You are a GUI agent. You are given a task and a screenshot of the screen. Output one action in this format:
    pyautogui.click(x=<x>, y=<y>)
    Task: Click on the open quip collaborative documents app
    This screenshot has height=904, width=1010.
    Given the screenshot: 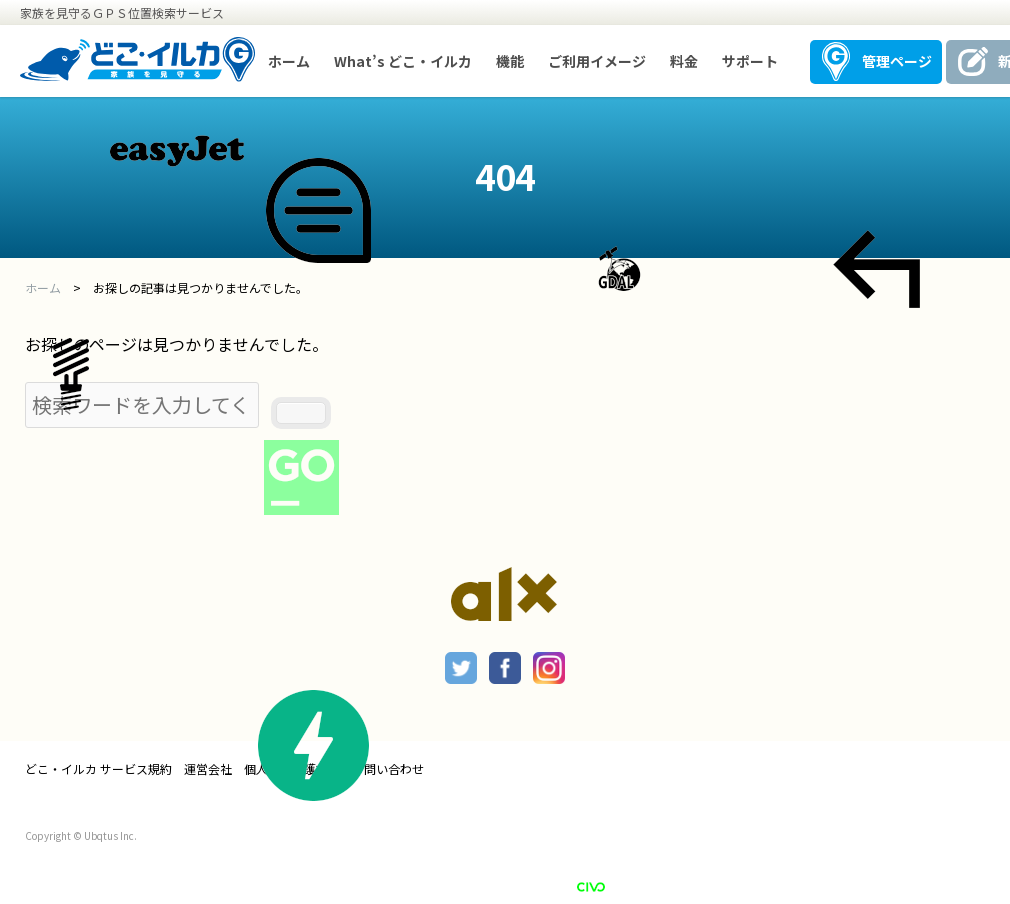 What is the action you would take?
    pyautogui.click(x=318, y=210)
    